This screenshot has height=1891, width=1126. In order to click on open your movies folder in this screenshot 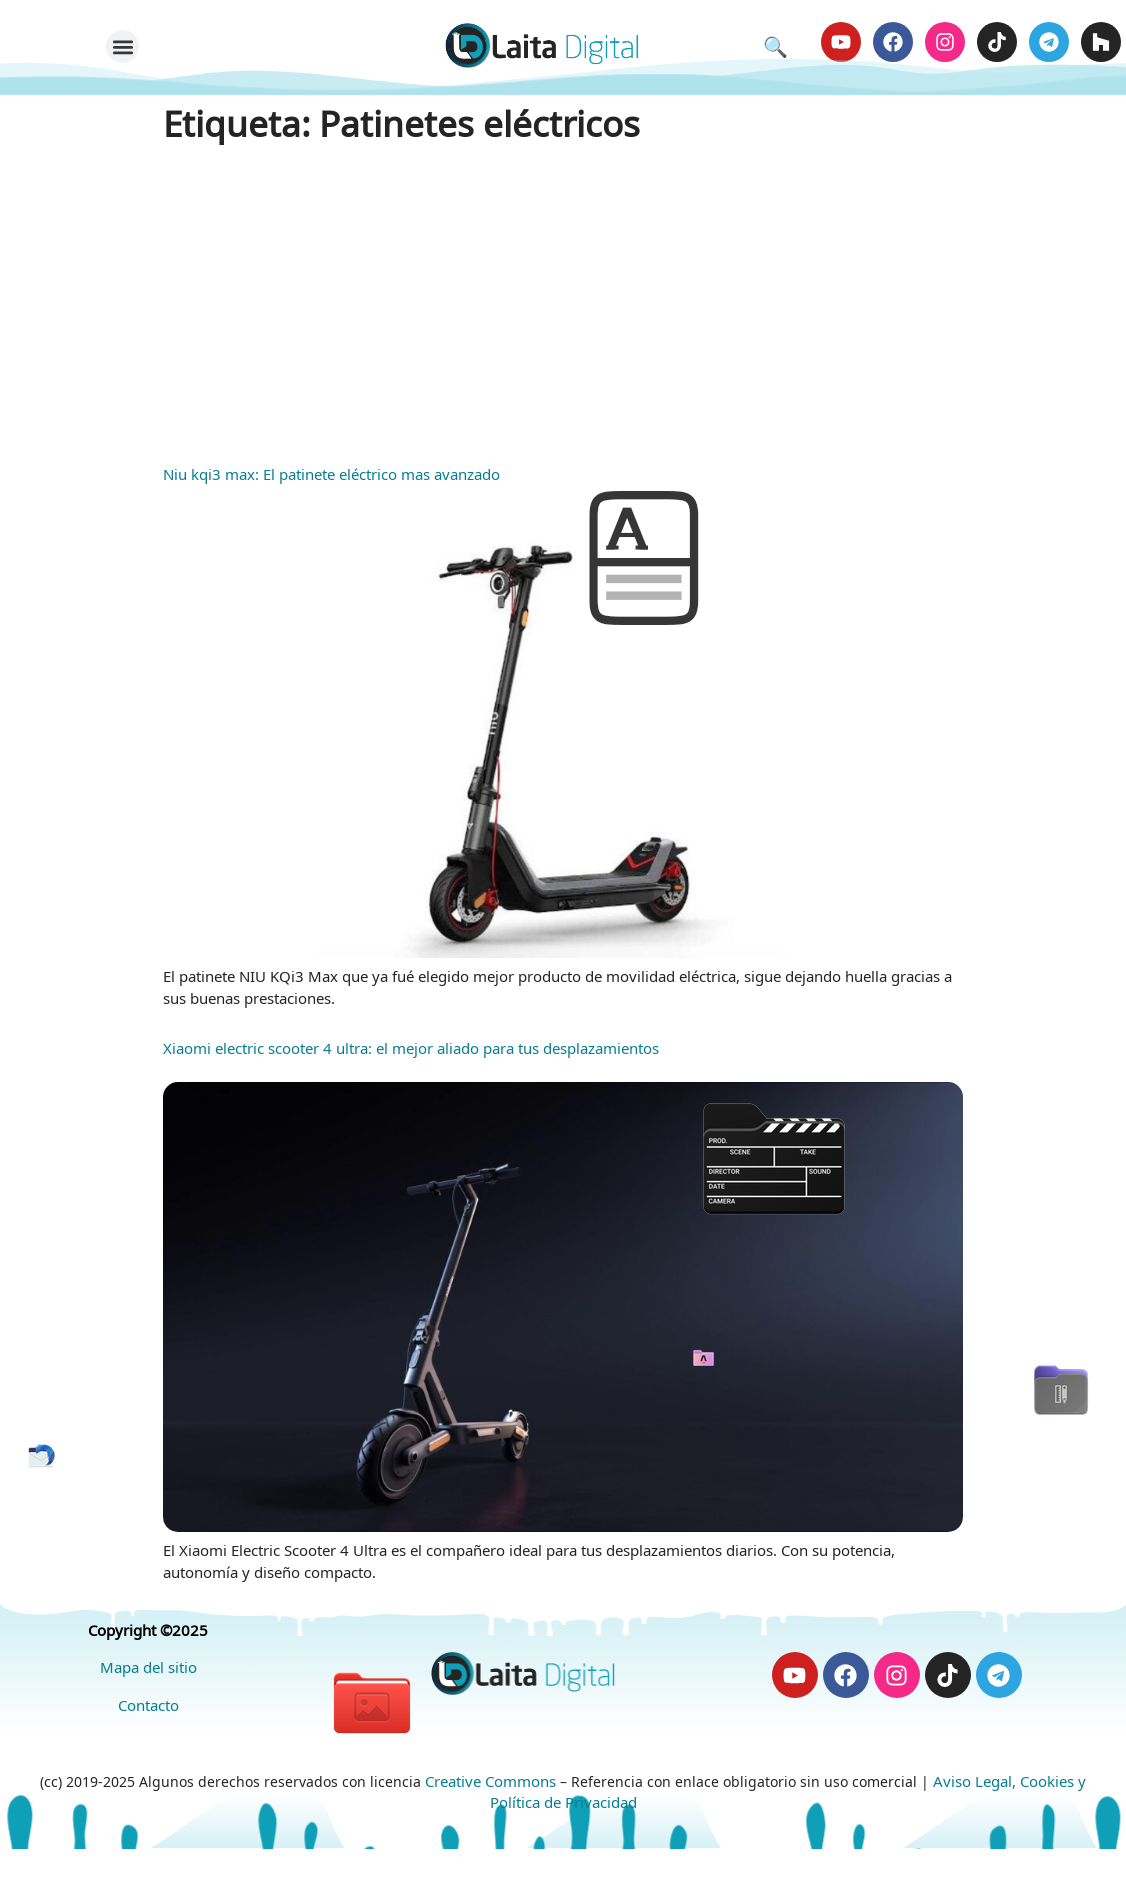, I will do `click(773, 1162)`.